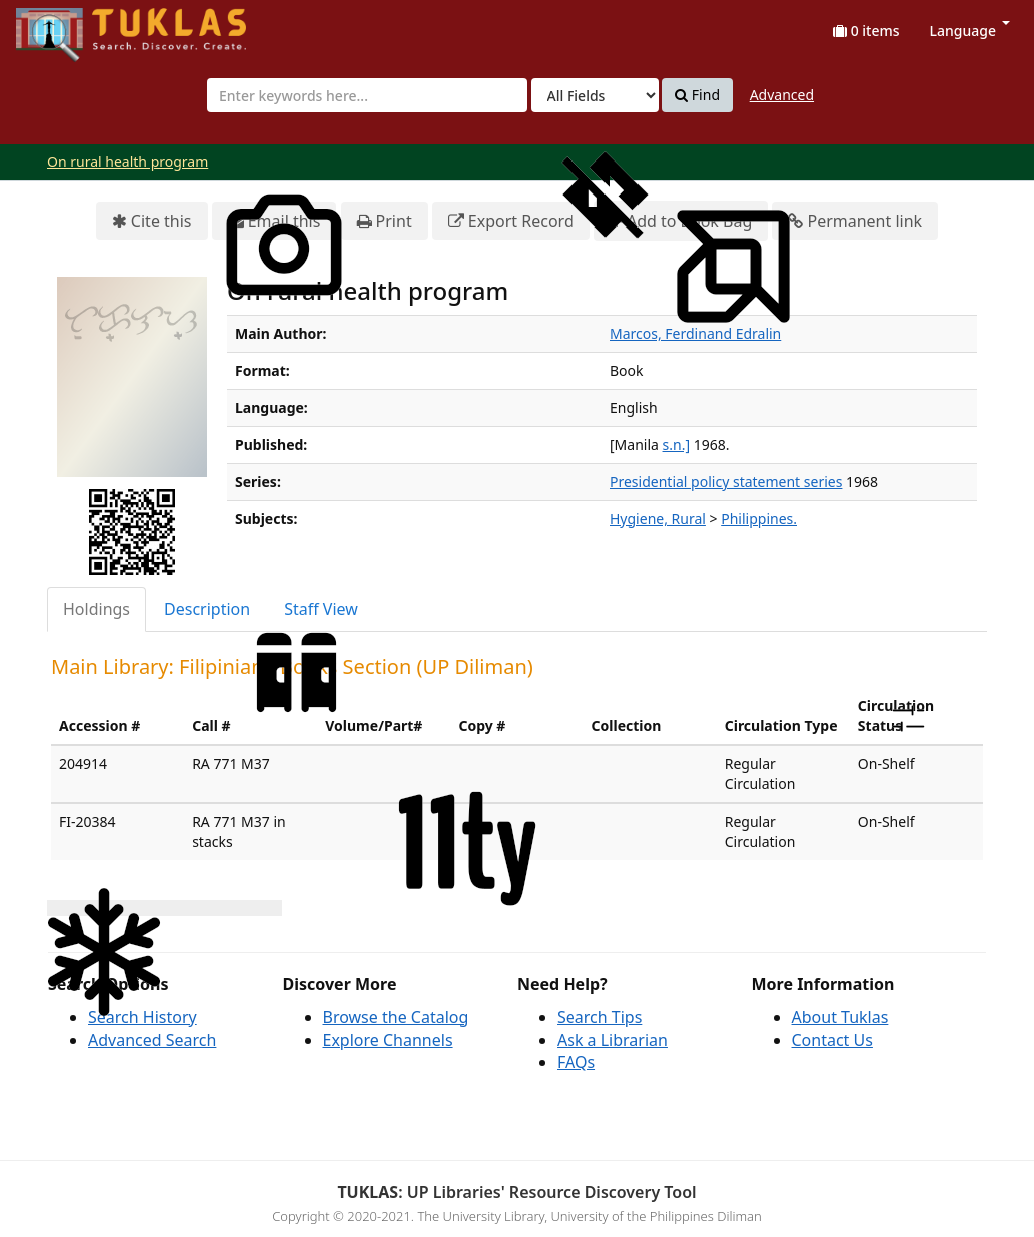 This screenshot has width=1034, height=1237. I want to click on indicates cold or freezing temperature setting, so click(104, 952).